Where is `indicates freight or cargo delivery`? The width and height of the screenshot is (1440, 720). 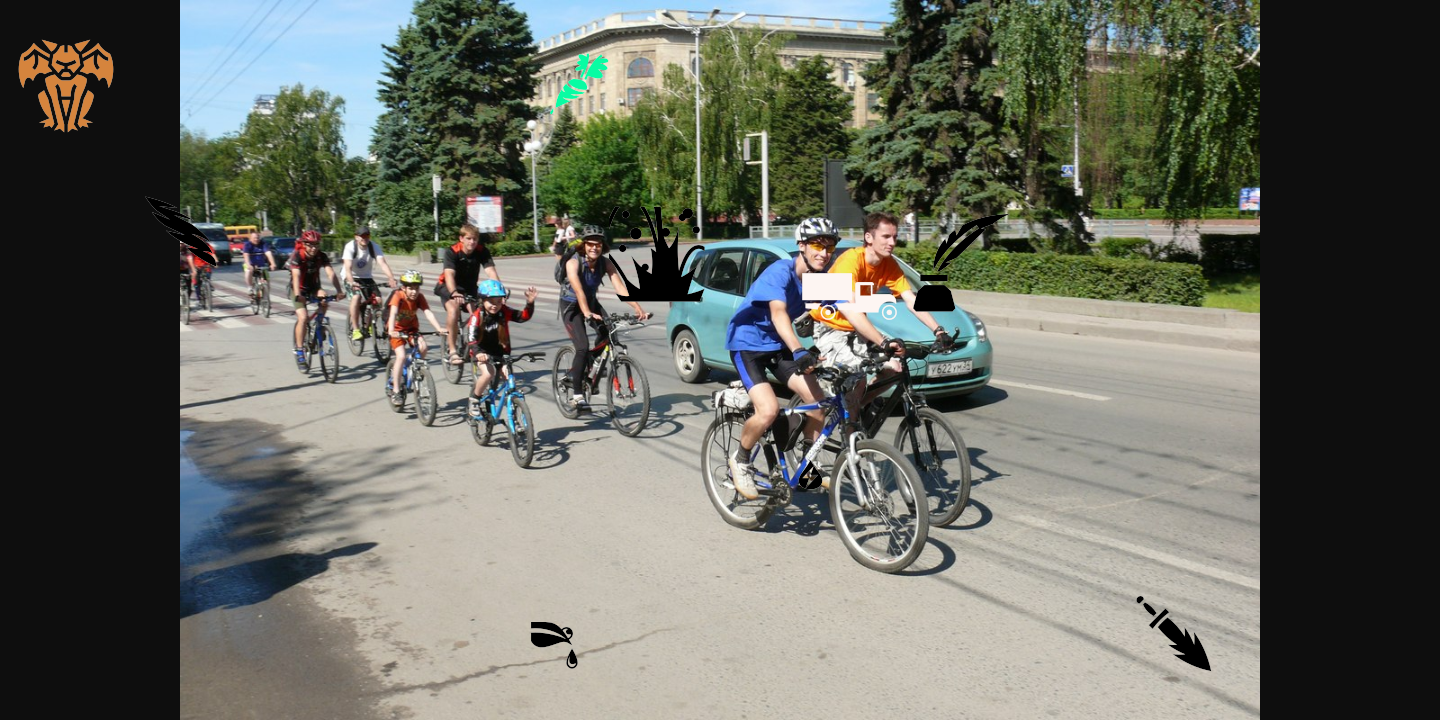
indicates freight or cargo delivery is located at coordinates (849, 296).